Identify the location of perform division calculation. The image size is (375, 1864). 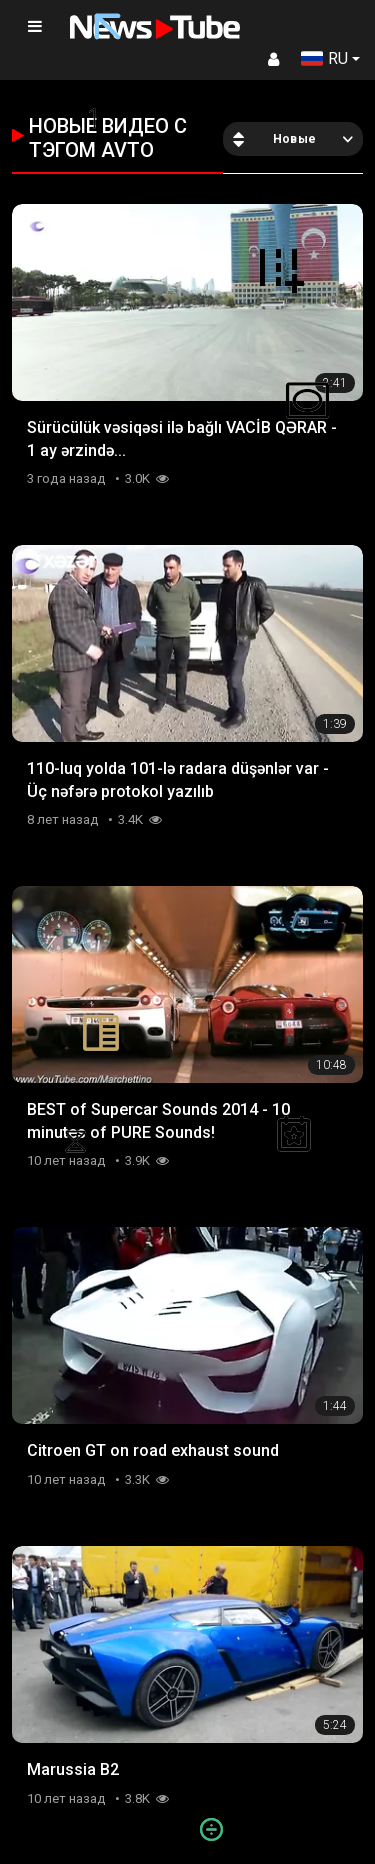
(211, 1829).